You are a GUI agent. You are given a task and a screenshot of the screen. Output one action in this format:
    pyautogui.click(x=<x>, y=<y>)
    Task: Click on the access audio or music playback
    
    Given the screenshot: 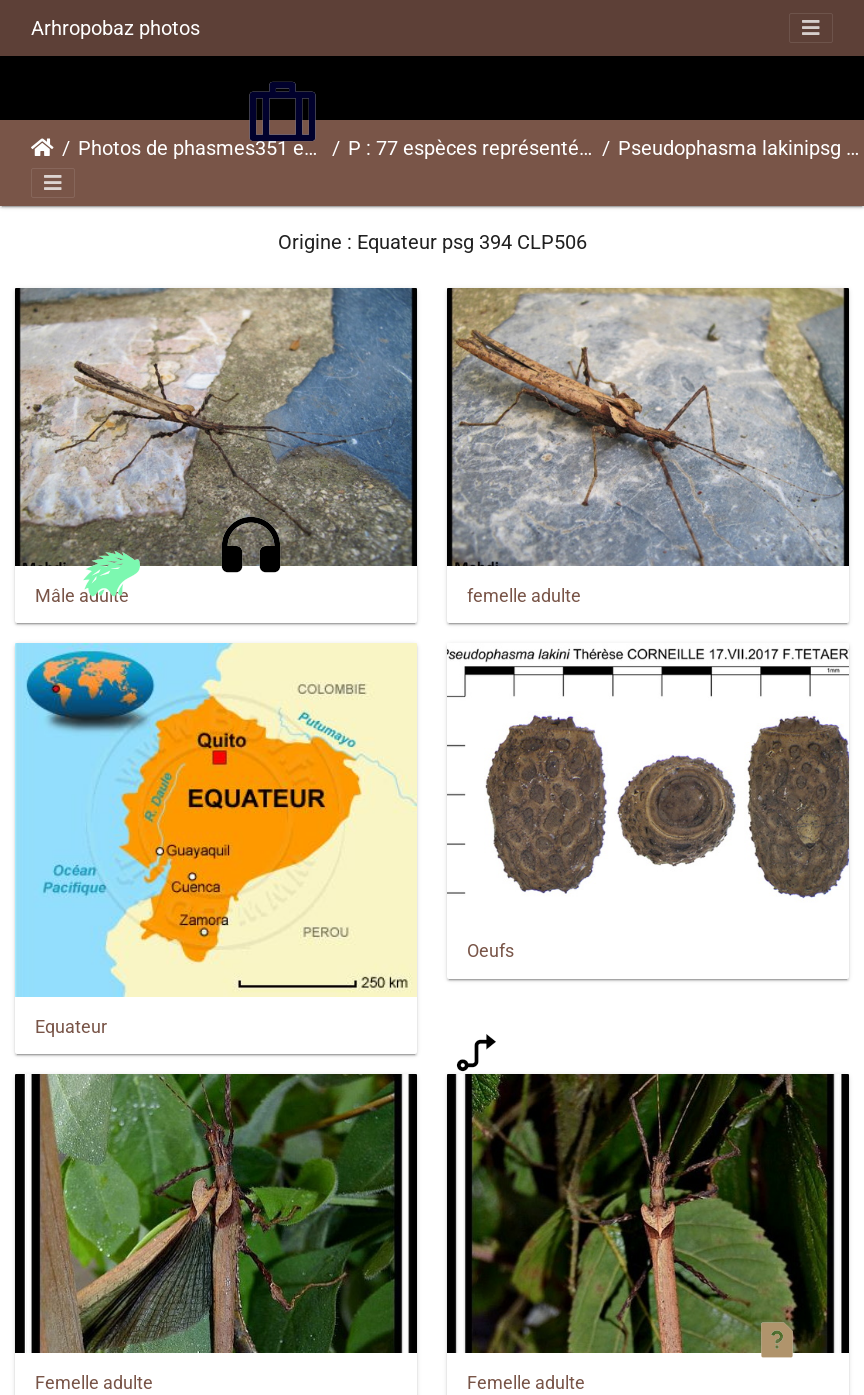 What is the action you would take?
    pyautogui.click(x=251, y=546)
    